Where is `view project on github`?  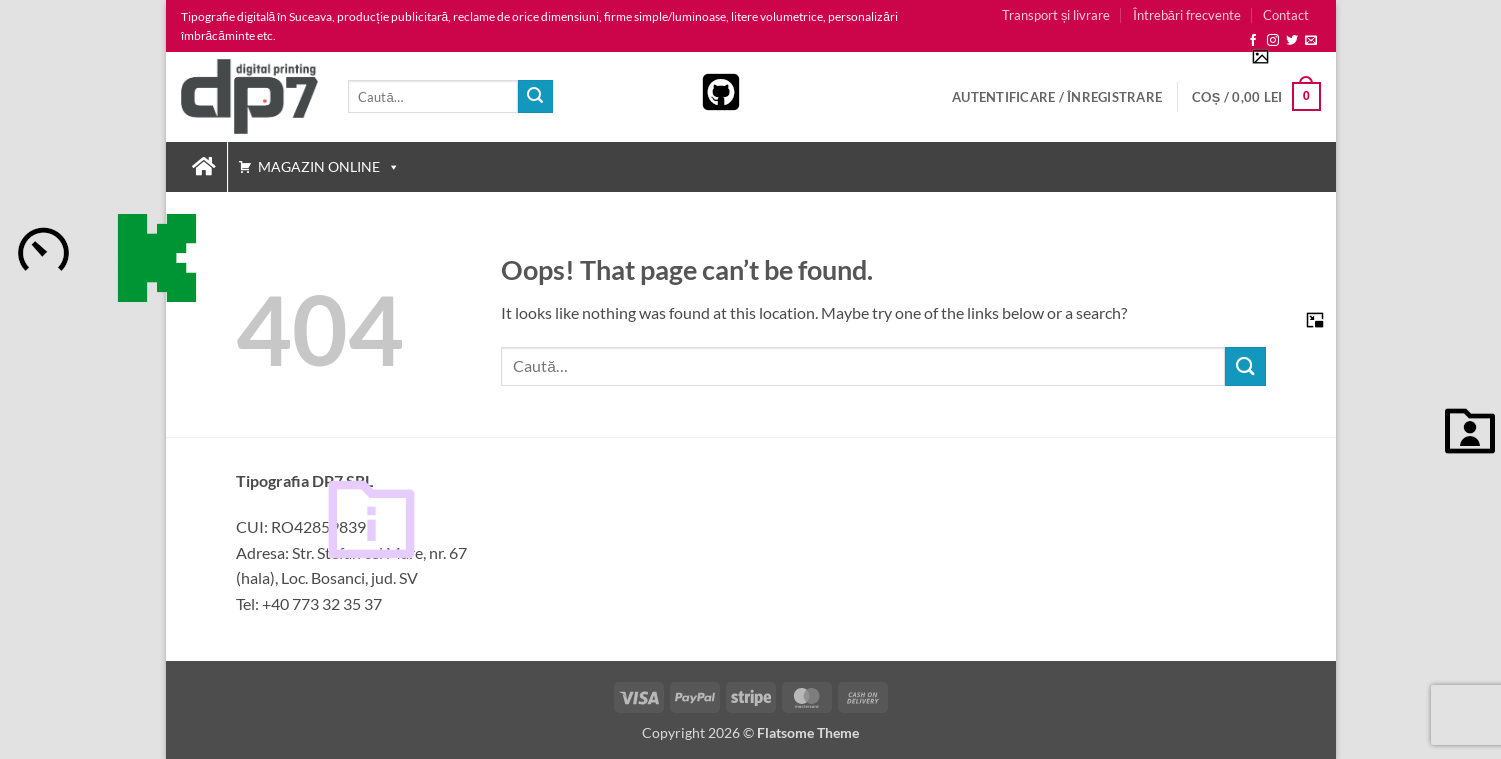 view project on github is located at coordinates (721, 92).